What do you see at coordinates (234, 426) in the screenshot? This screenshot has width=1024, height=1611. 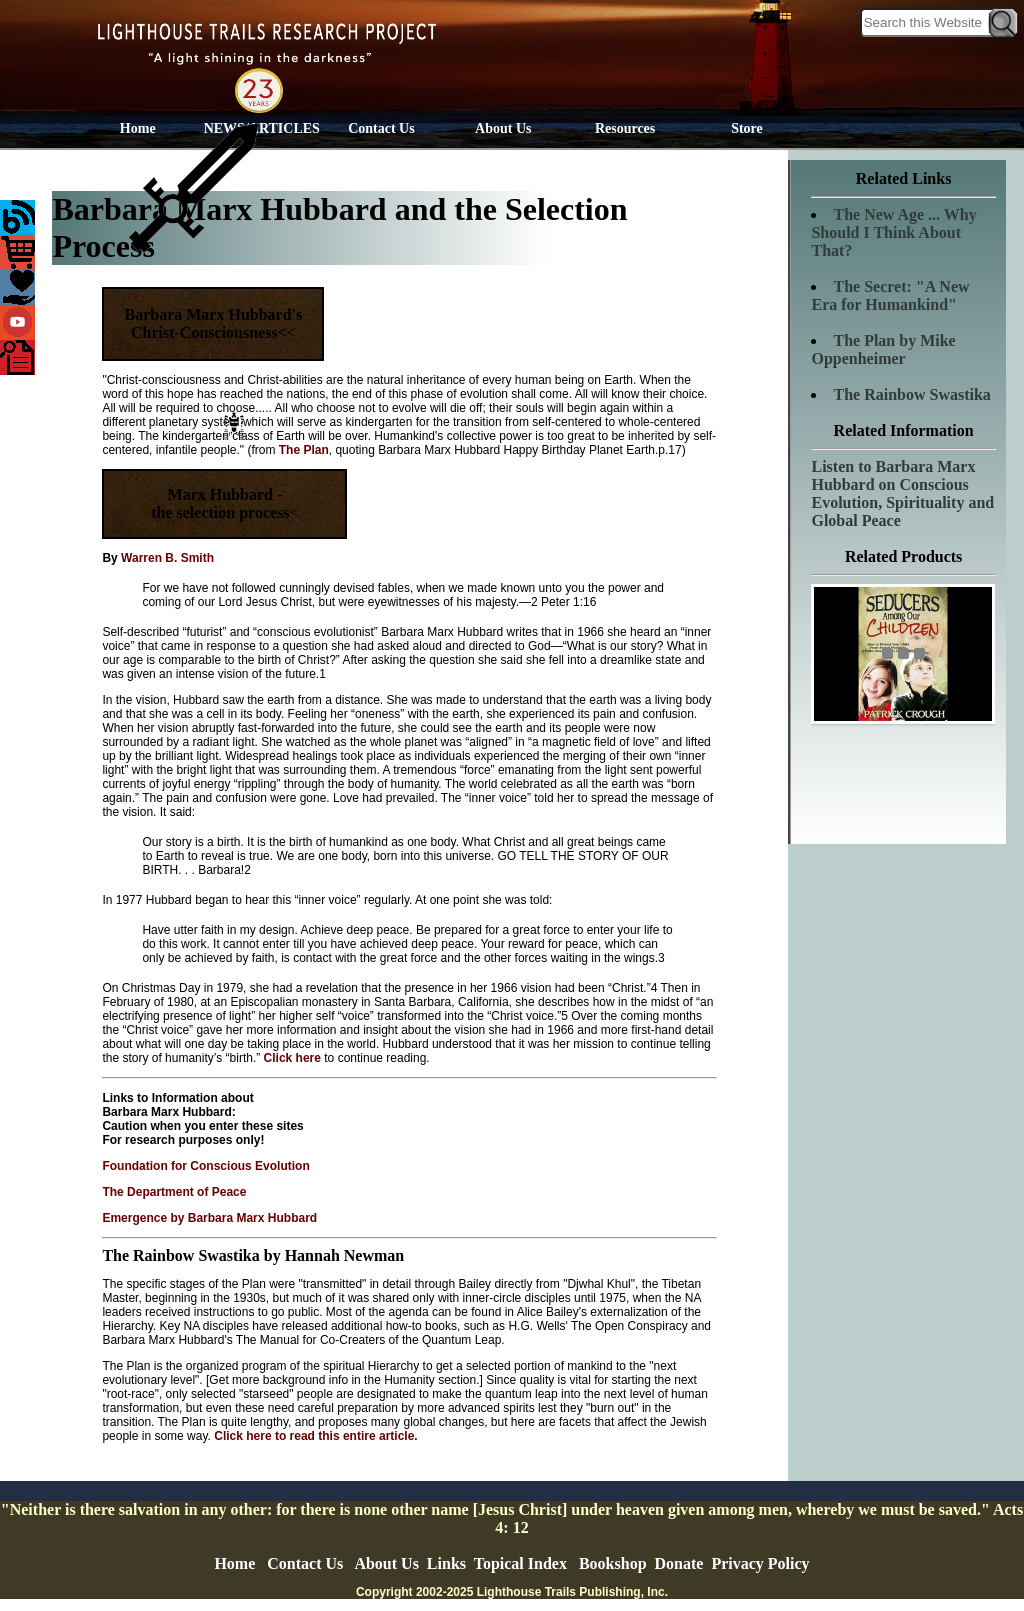 I see `access robot or drone controls` at bounding box center [234, 426].